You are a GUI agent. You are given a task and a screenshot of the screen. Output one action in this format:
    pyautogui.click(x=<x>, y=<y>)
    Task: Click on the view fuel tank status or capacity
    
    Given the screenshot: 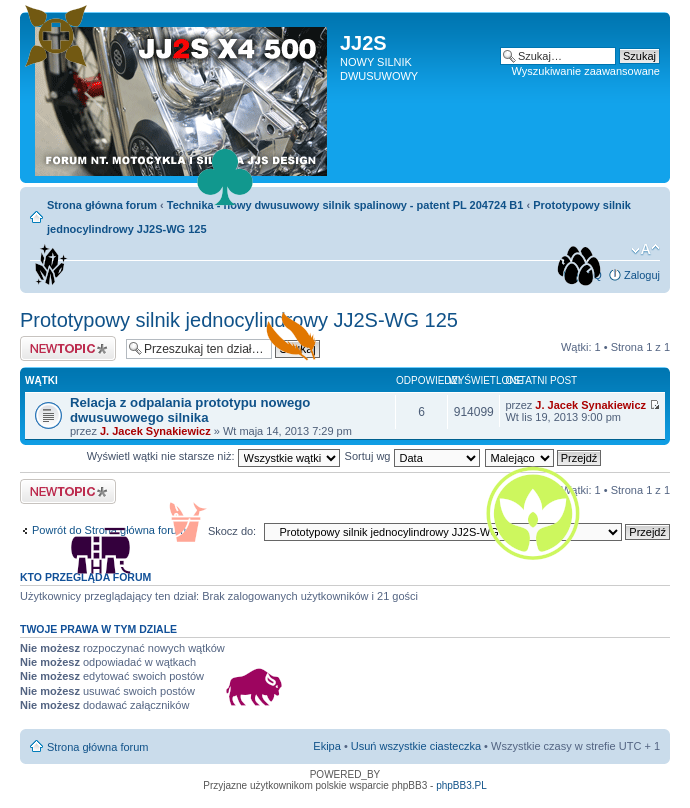 What is the action you would take?
    pyautogui.click(x=100, y=543)
    